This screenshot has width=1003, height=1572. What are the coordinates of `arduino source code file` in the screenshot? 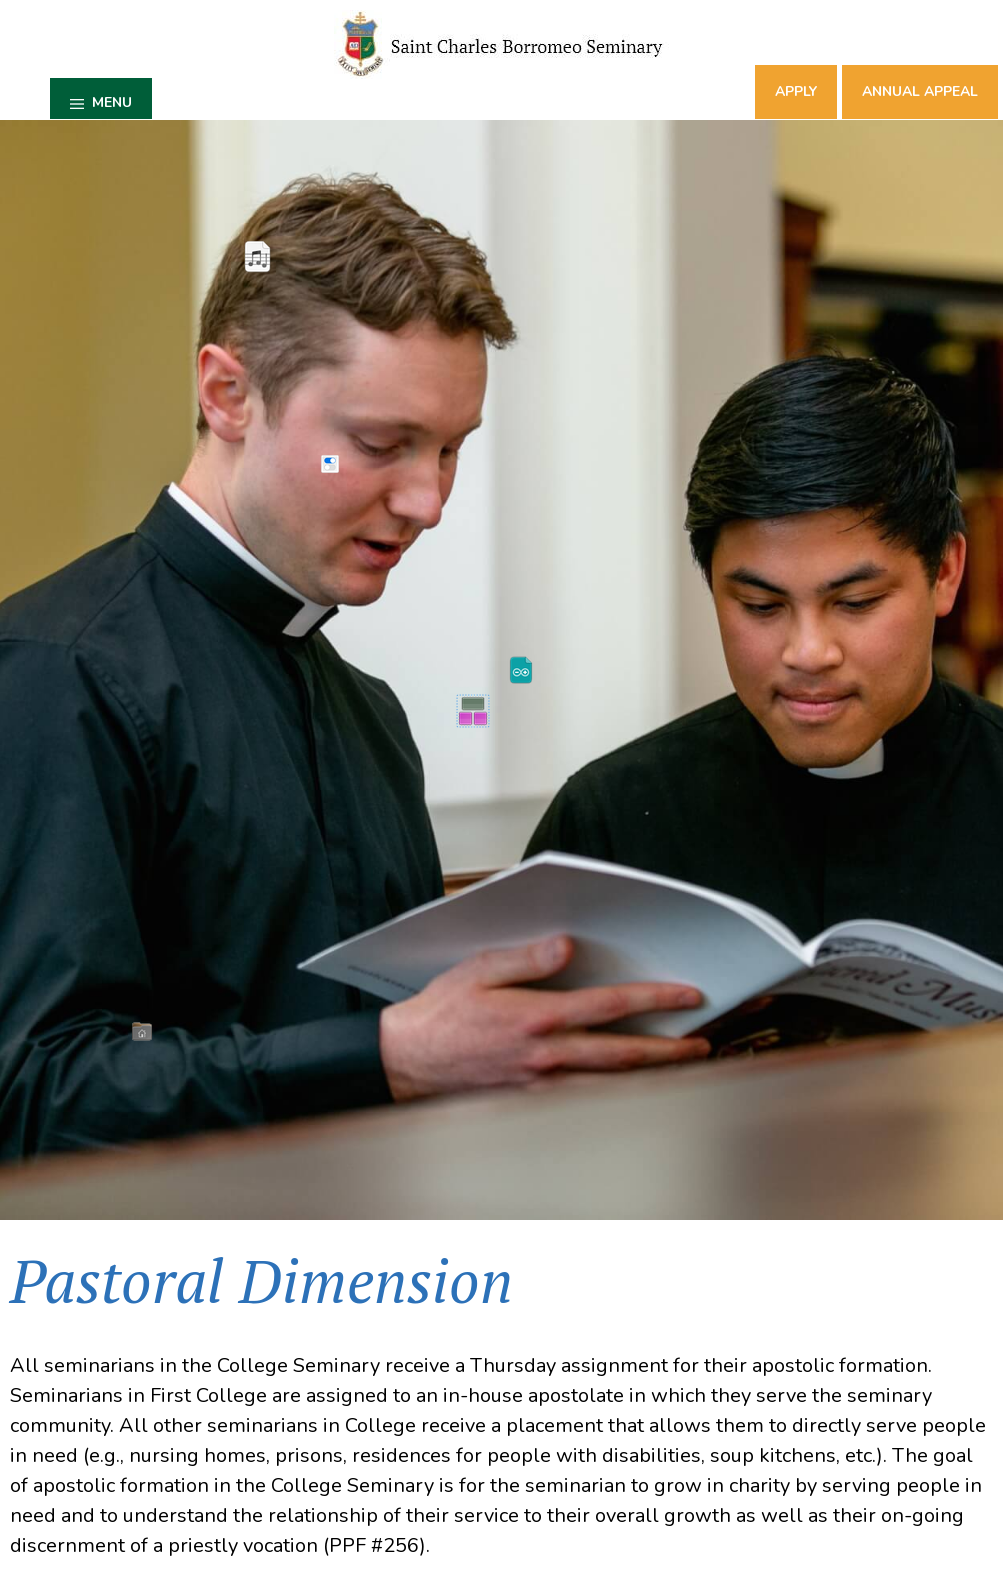 It's located at (521, 670).